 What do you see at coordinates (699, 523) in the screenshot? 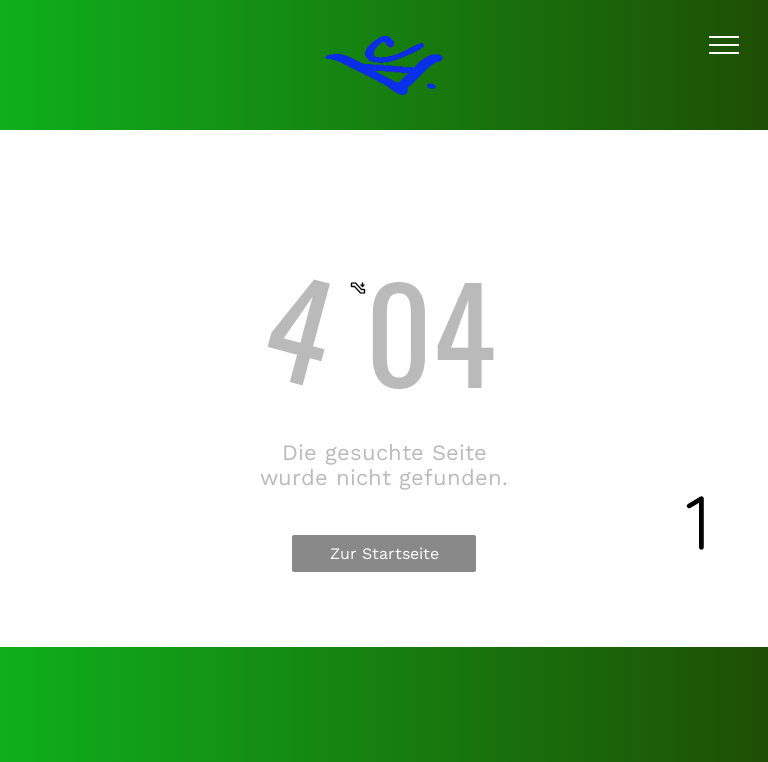
I see `indicates first place or top ranking` at bounding box center [699, 523].